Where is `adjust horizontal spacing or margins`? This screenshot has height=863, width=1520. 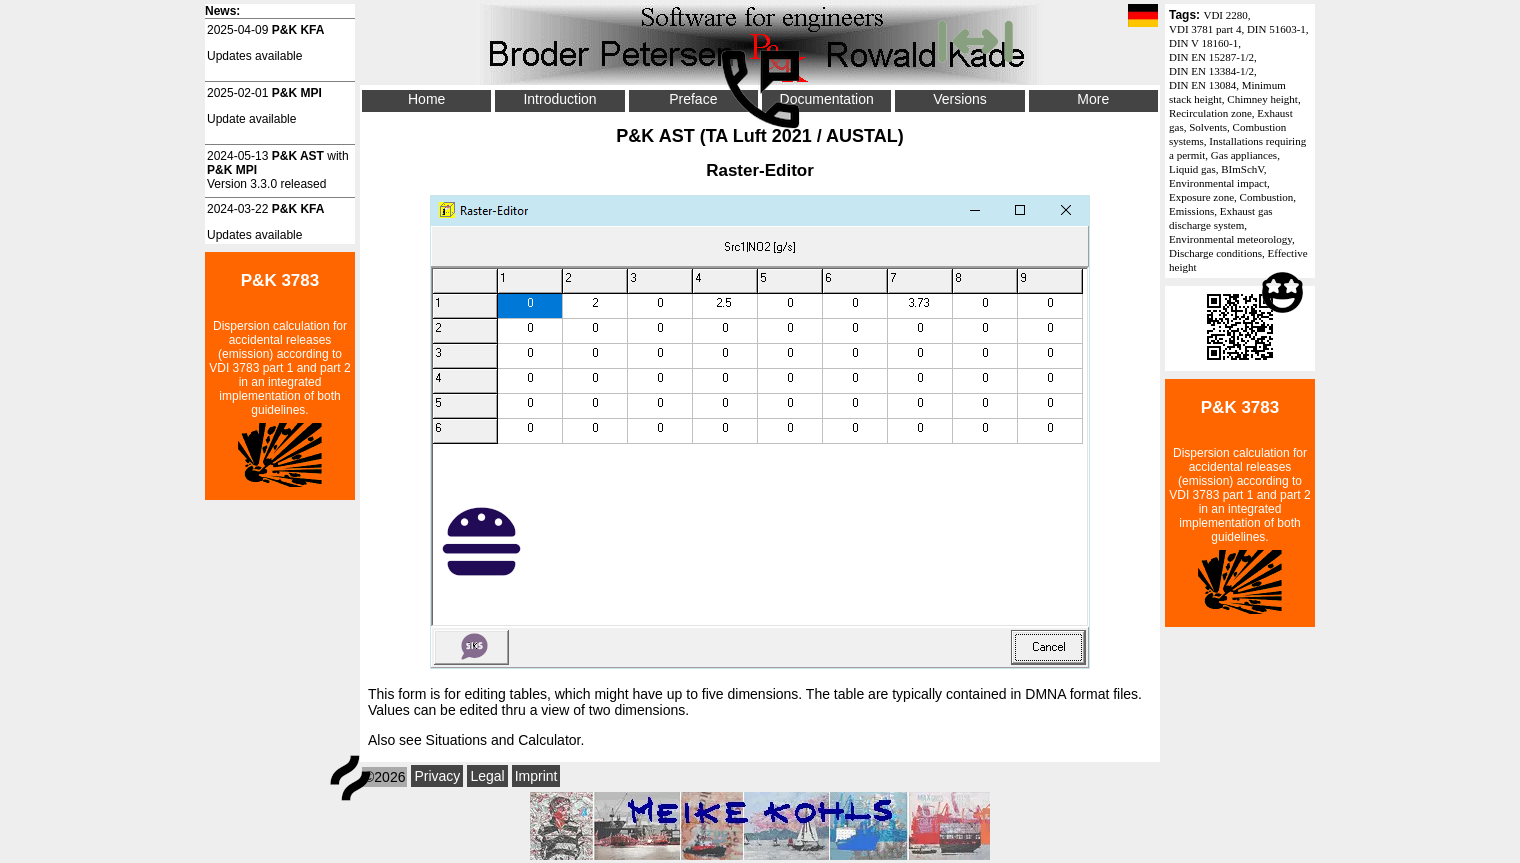
adjust horizontal spacing or margins is located at coordinates (975, 41).